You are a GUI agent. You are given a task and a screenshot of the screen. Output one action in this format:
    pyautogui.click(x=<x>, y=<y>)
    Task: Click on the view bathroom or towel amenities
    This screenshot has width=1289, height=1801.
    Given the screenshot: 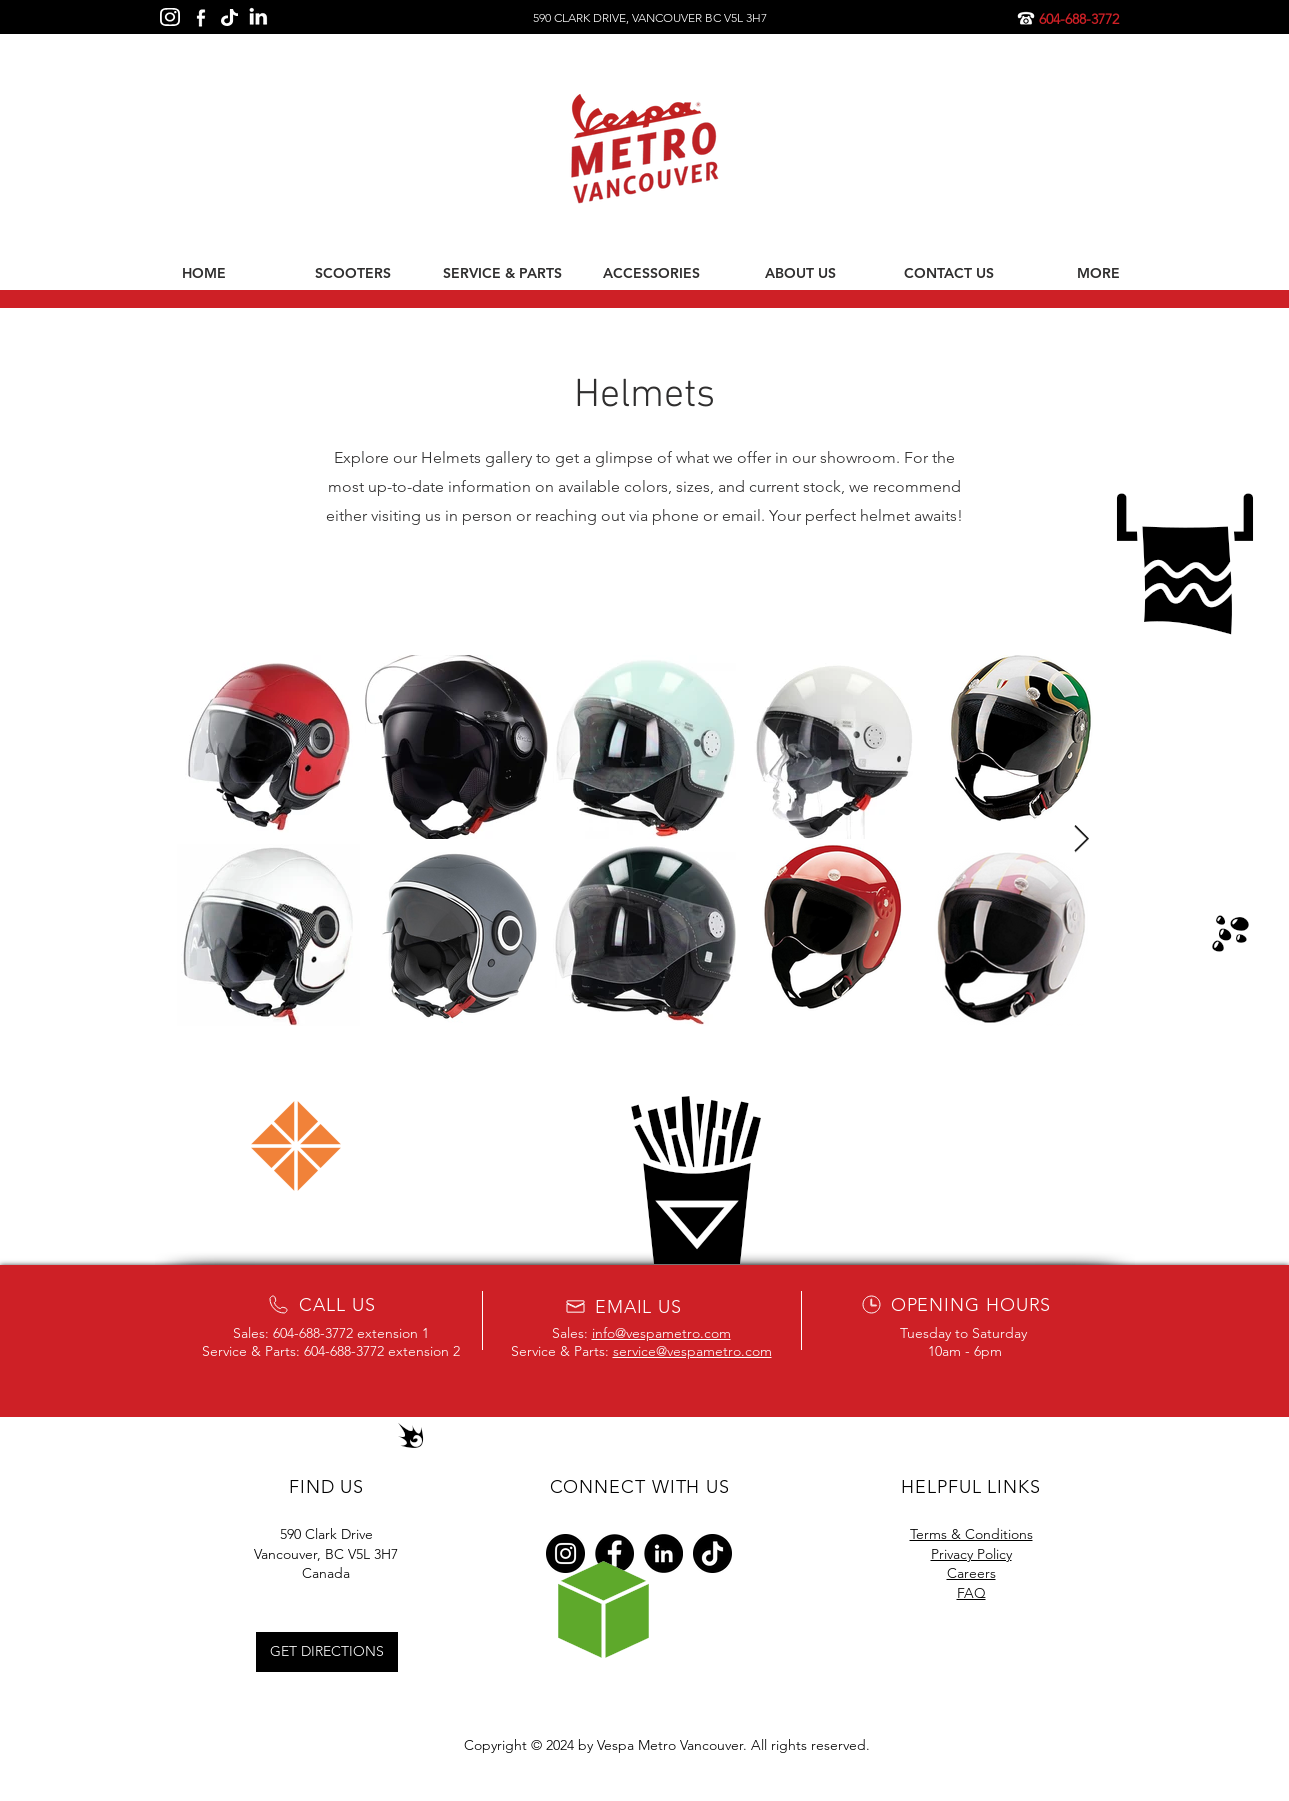 What is the action you would take?
    pyautogui.click(x=1185, y=559)
    